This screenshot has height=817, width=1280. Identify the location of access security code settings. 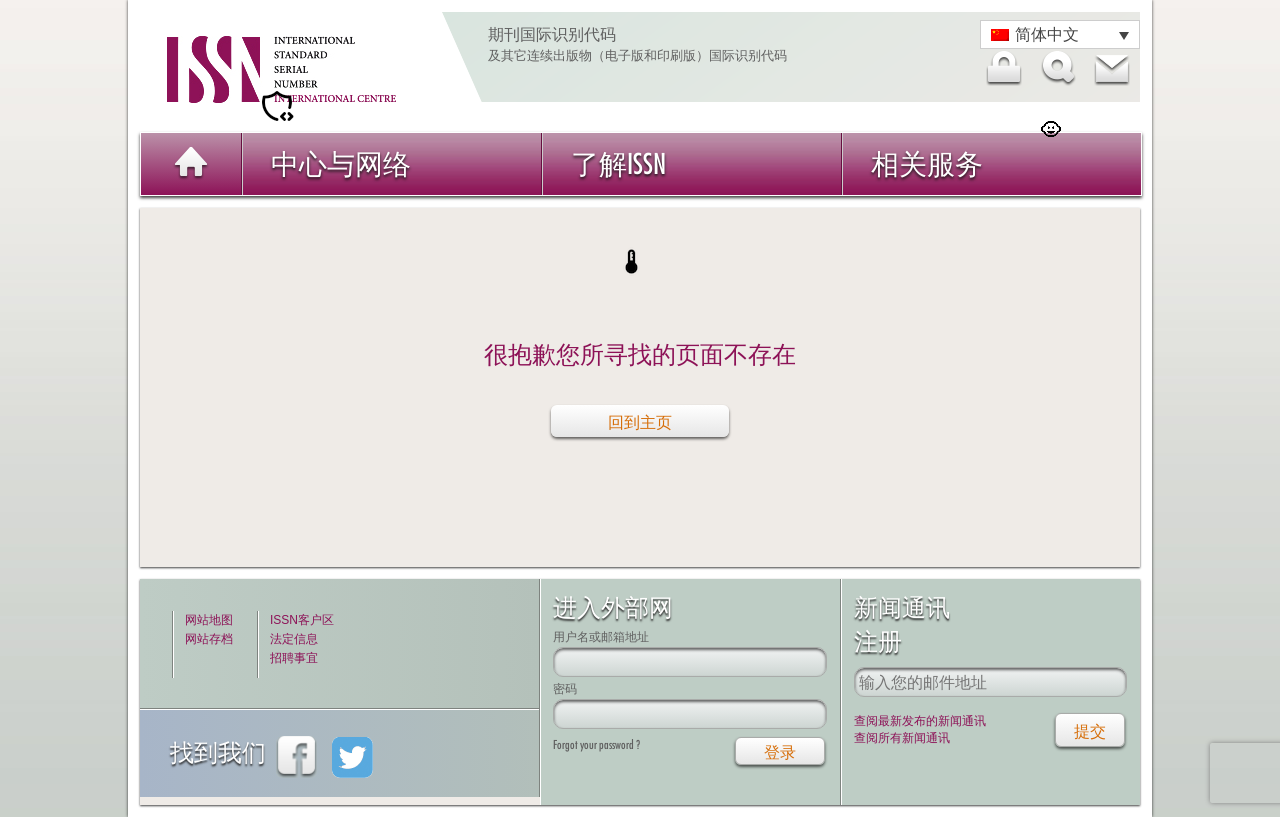
(277, 106).